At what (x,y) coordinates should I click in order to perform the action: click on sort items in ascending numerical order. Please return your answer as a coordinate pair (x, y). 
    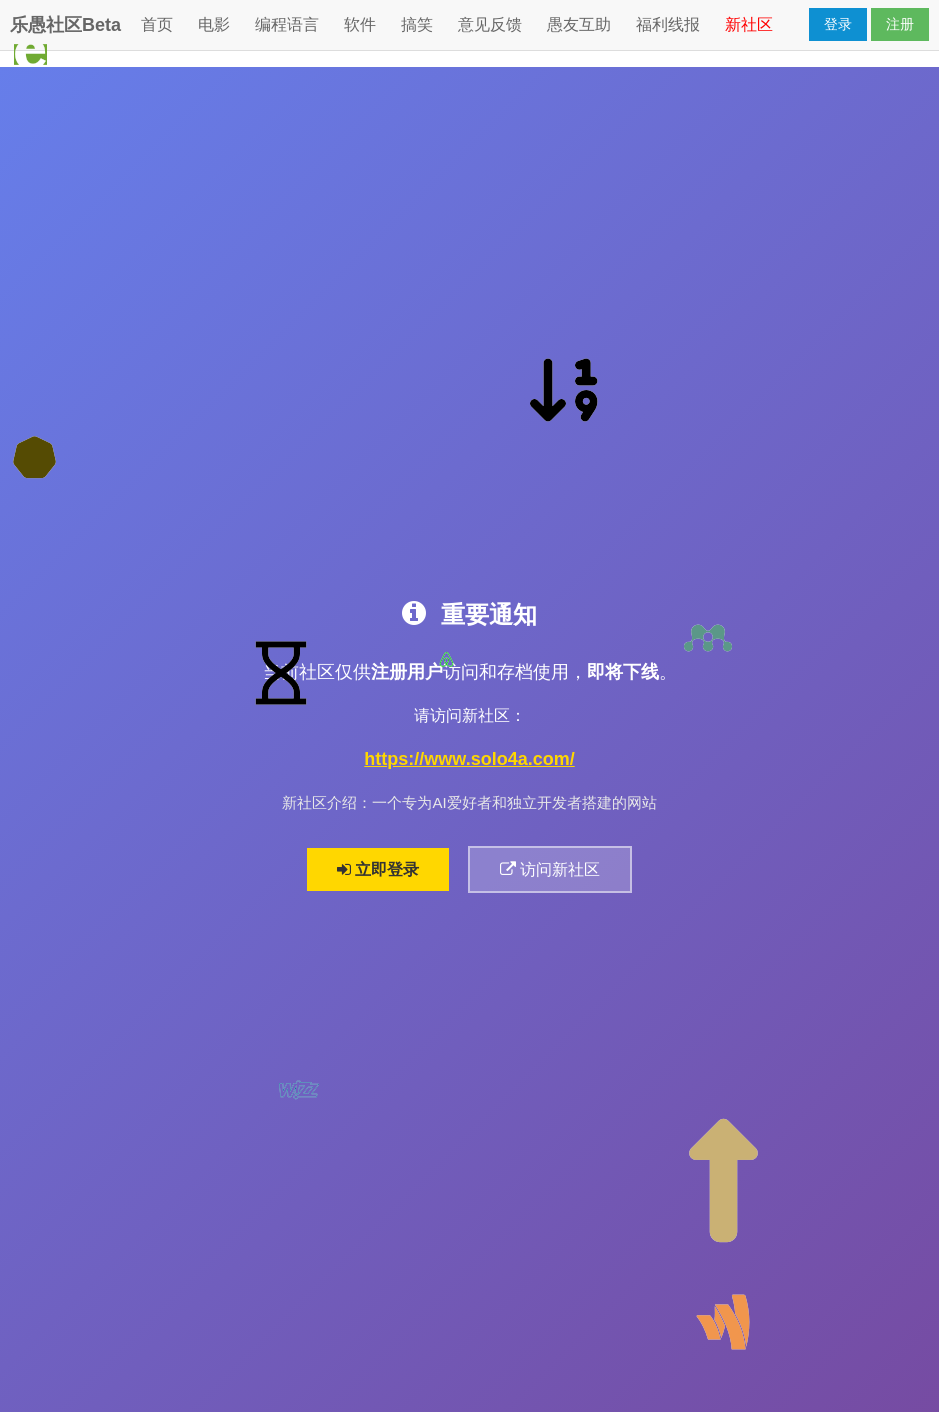
    Looking at the image, I should click on (566, 390).